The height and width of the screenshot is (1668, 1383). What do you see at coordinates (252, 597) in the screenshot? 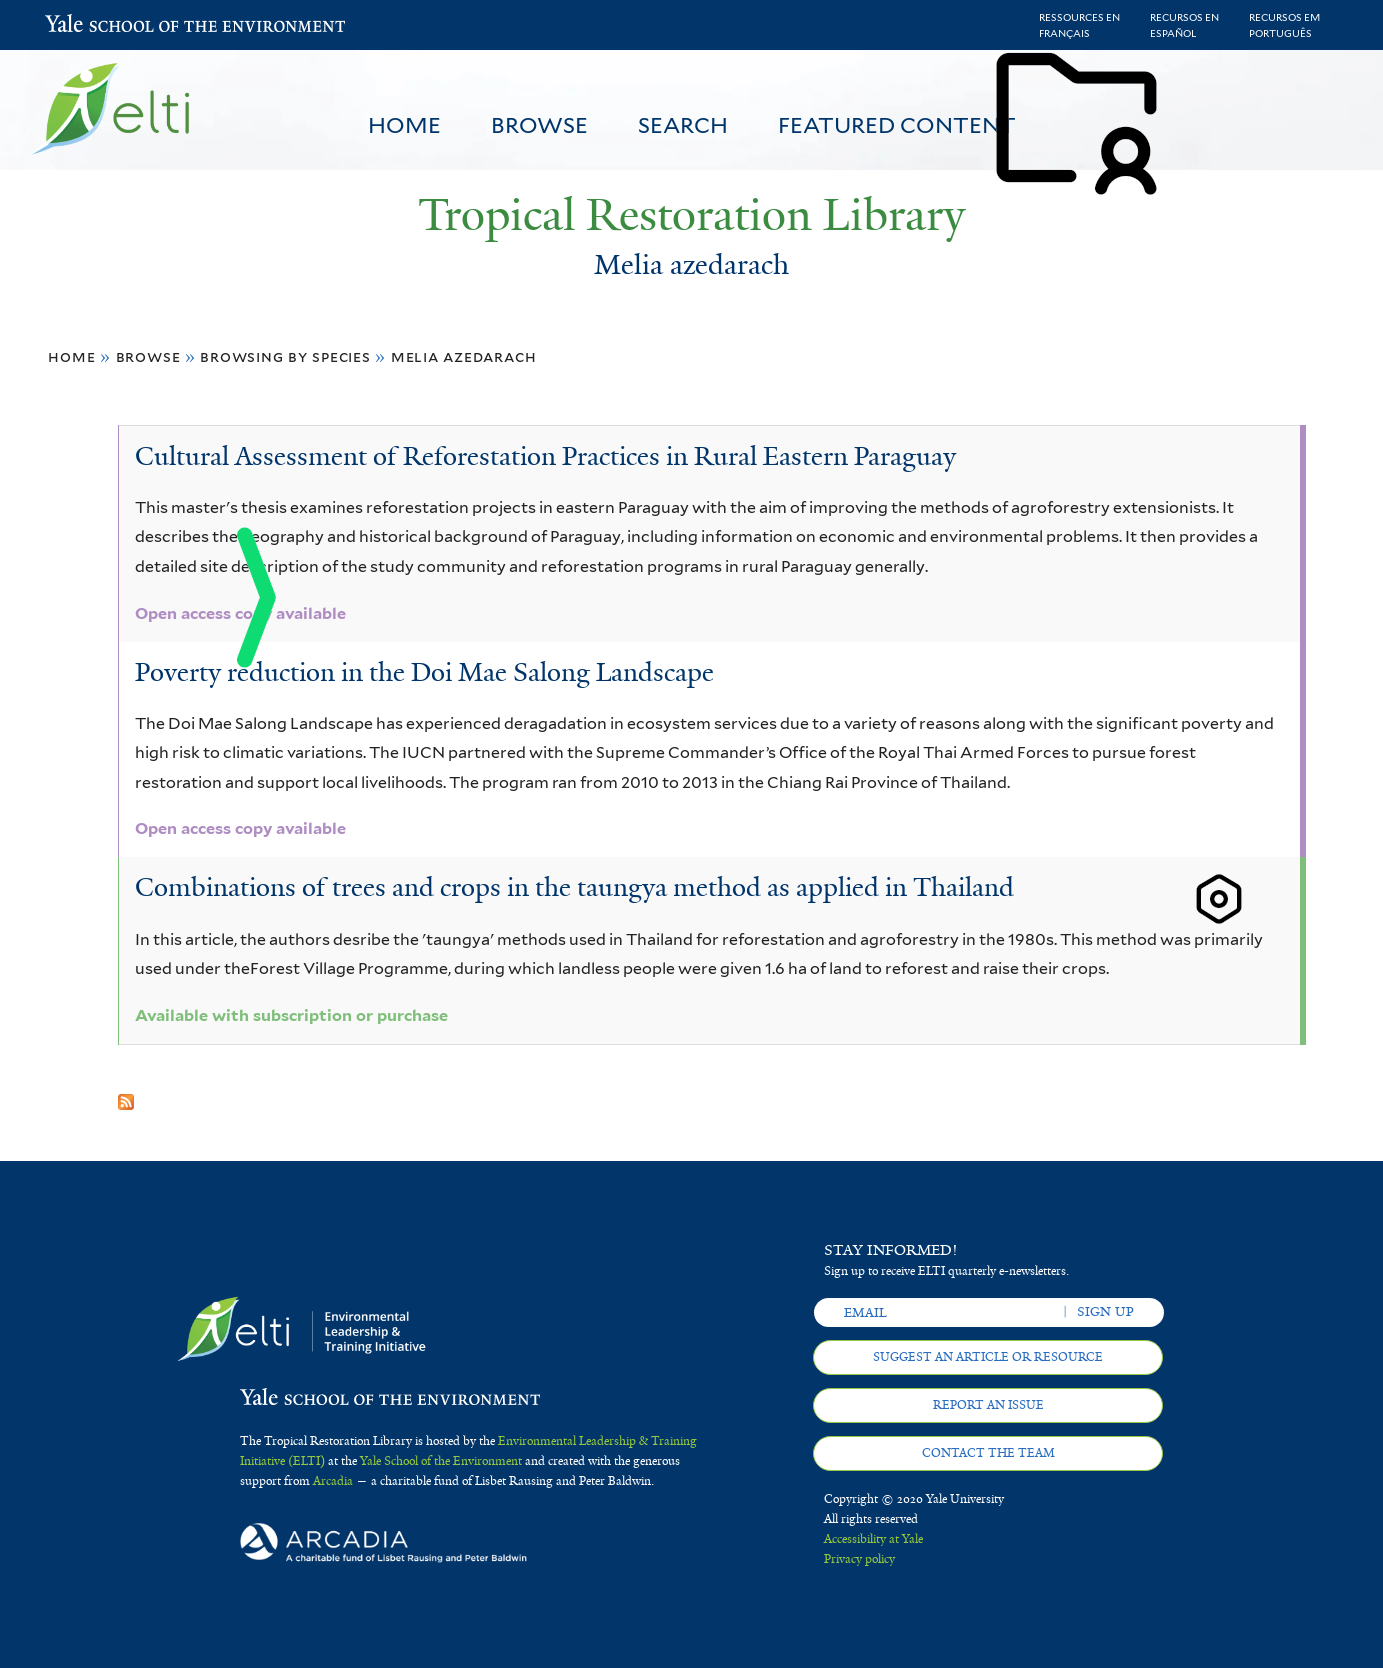
I see `navigate to the next item or page` at bounding box center [252, 597].